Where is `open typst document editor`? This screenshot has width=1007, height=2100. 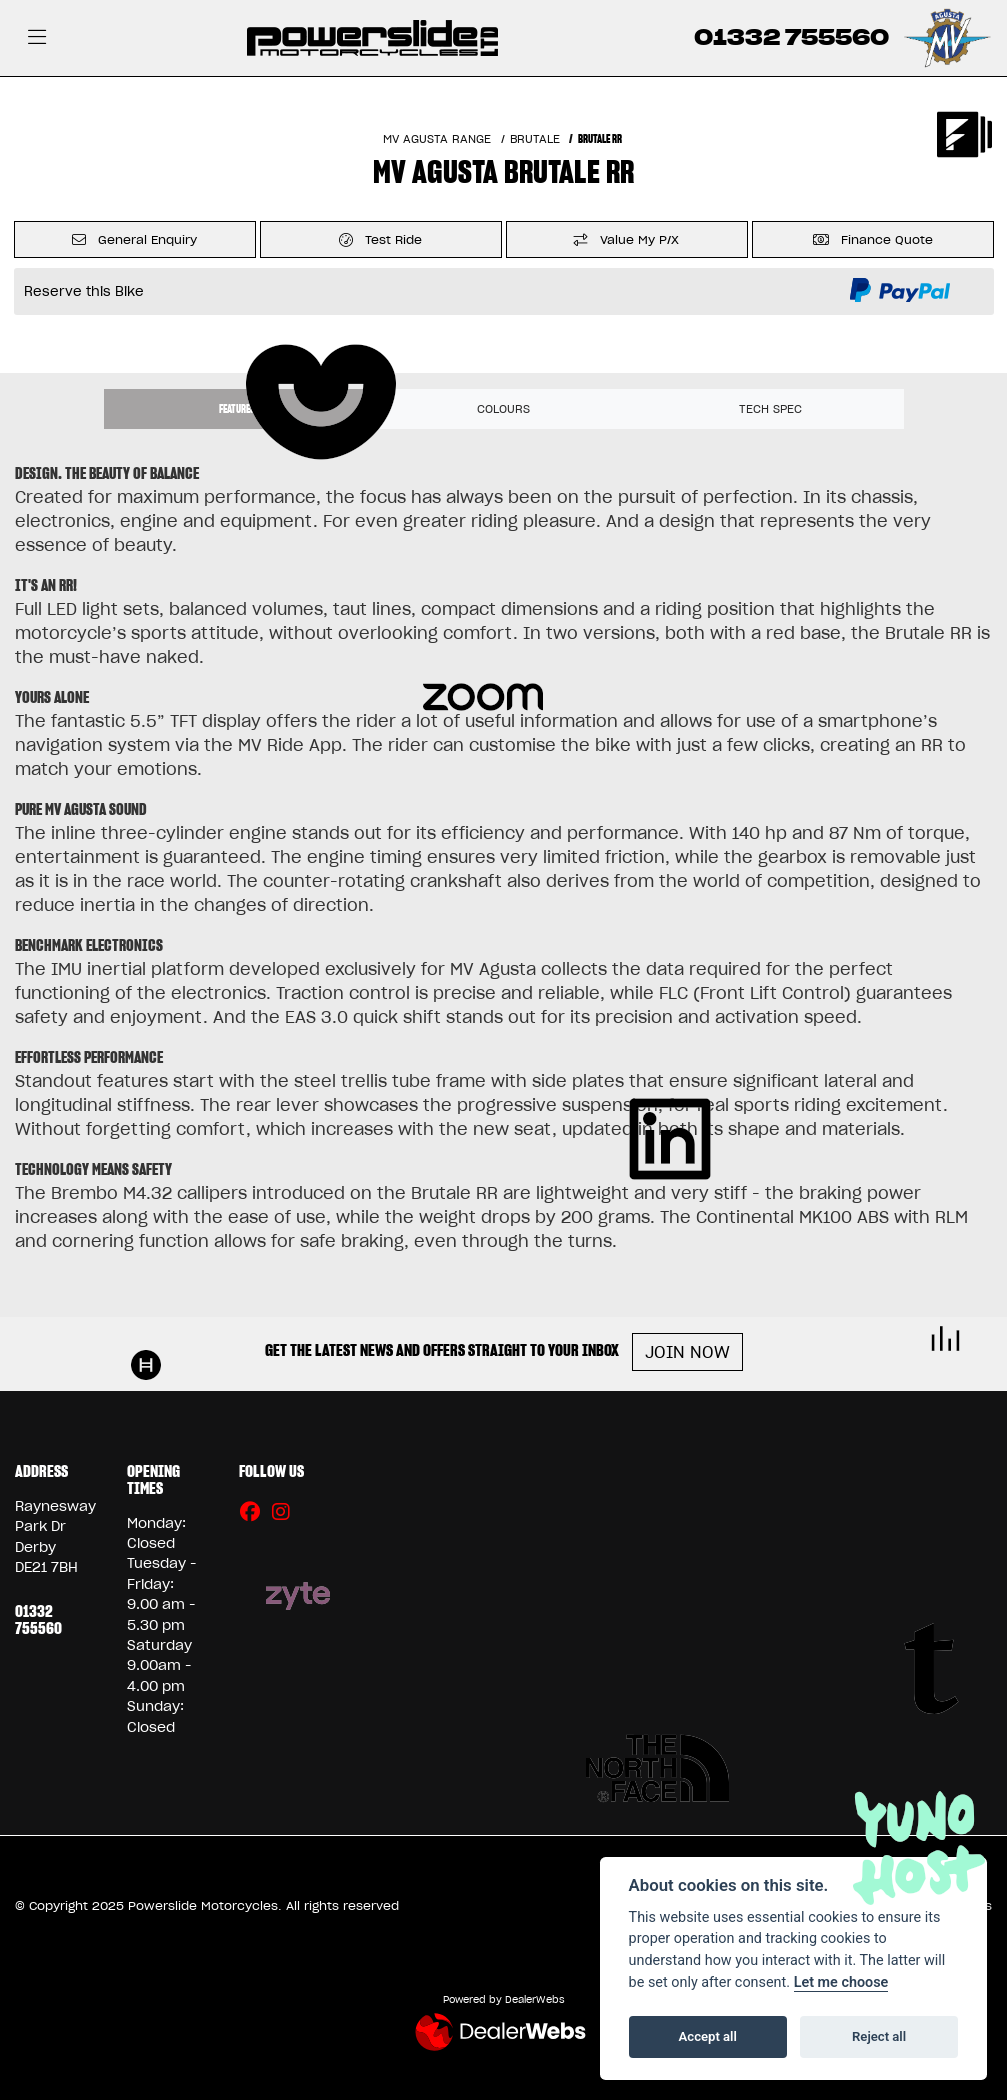 open typst document editor is located at coordinates (931, 1668).